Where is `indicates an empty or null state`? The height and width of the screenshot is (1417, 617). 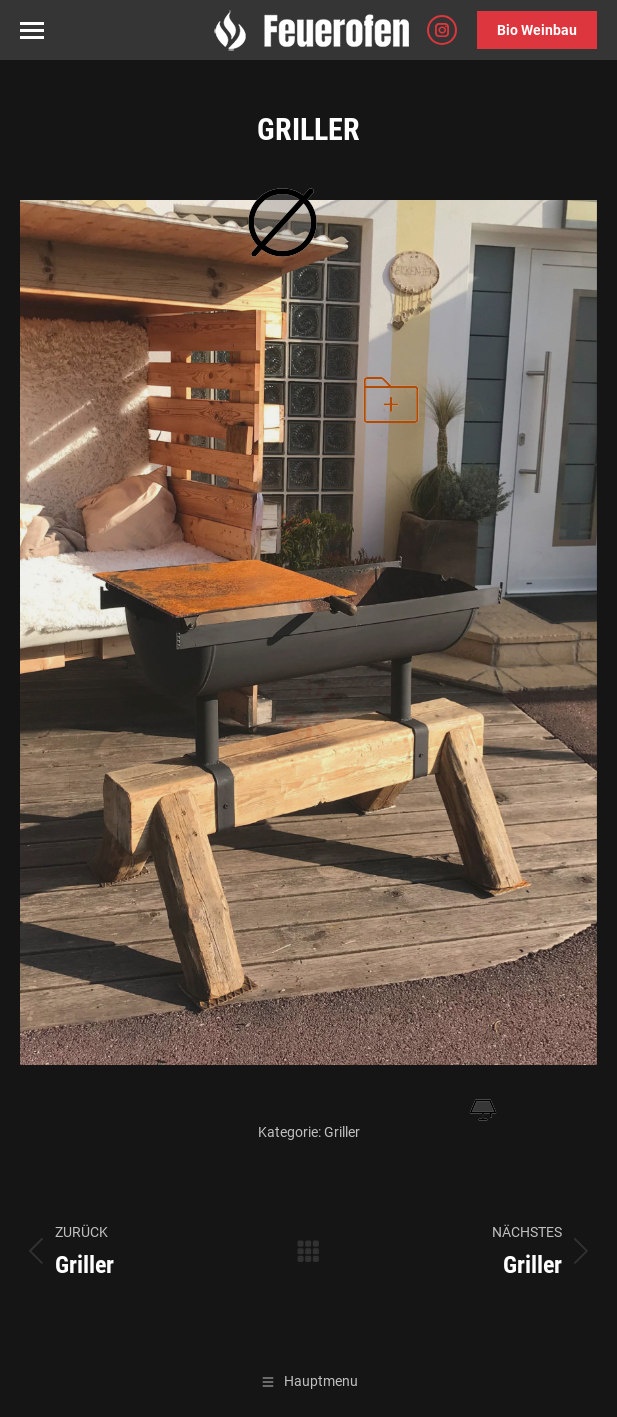
indicates an empty or null state is located at coordinates (282, 222).